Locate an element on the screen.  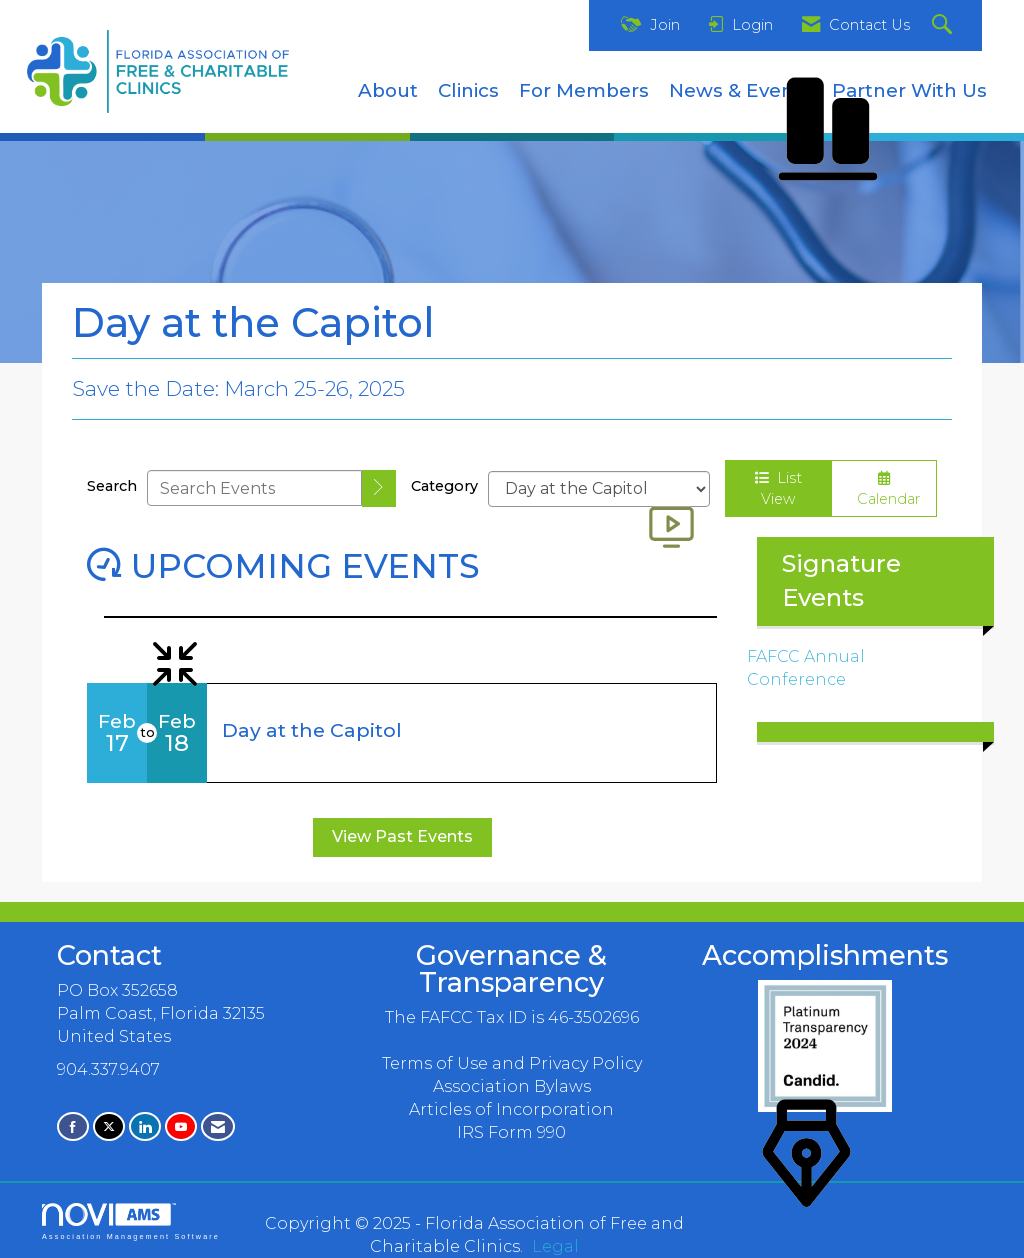
exit fullscreen mode is located at coordinates (175, 664).